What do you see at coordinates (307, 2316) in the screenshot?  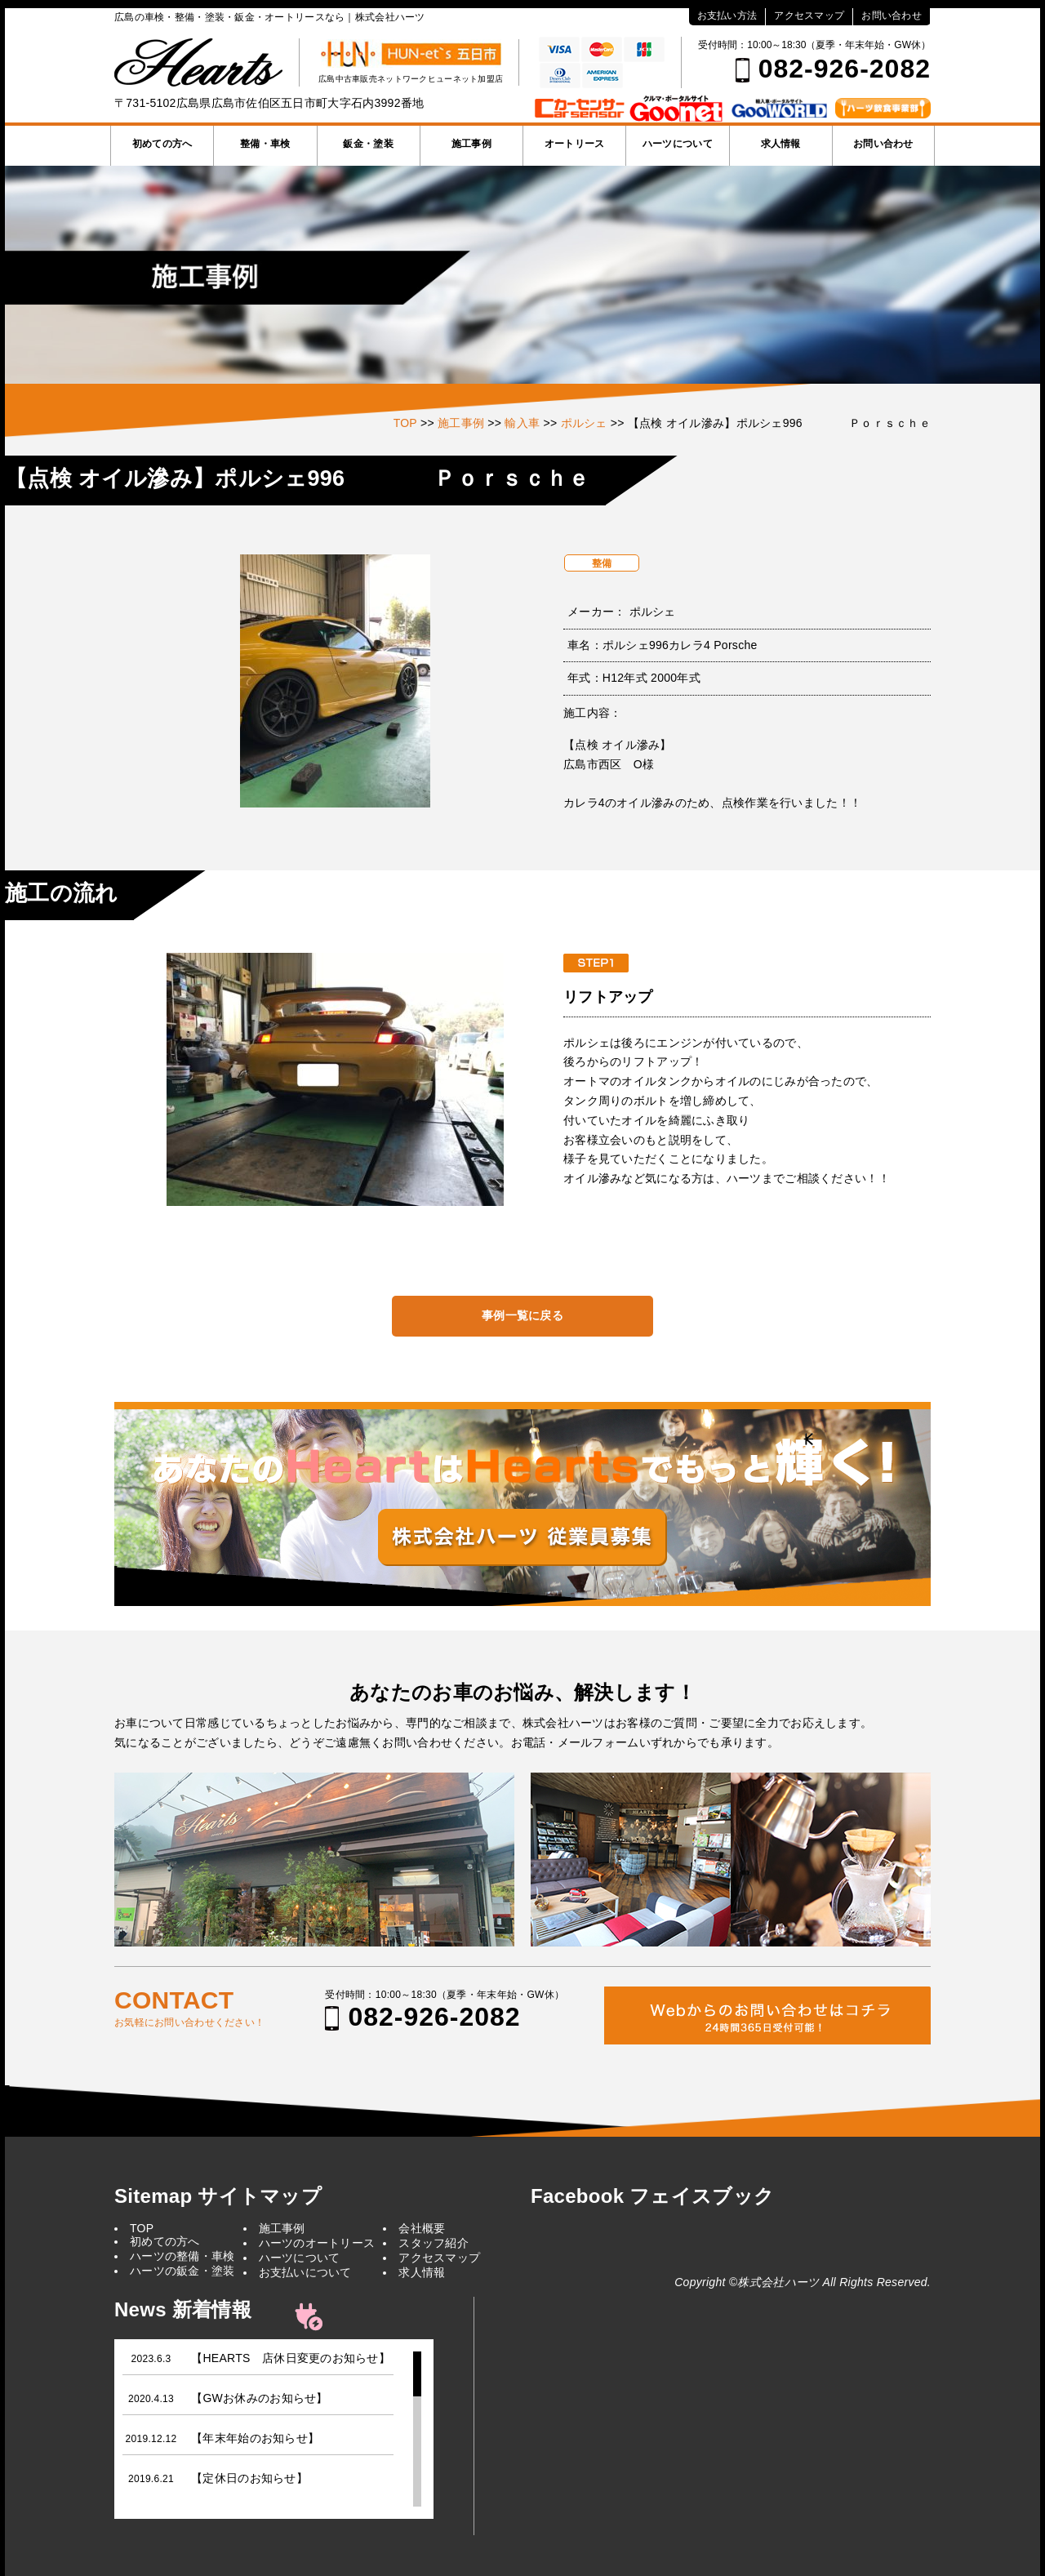 I see `indicates active power connection or charging` at bounding box center [307, 2316].